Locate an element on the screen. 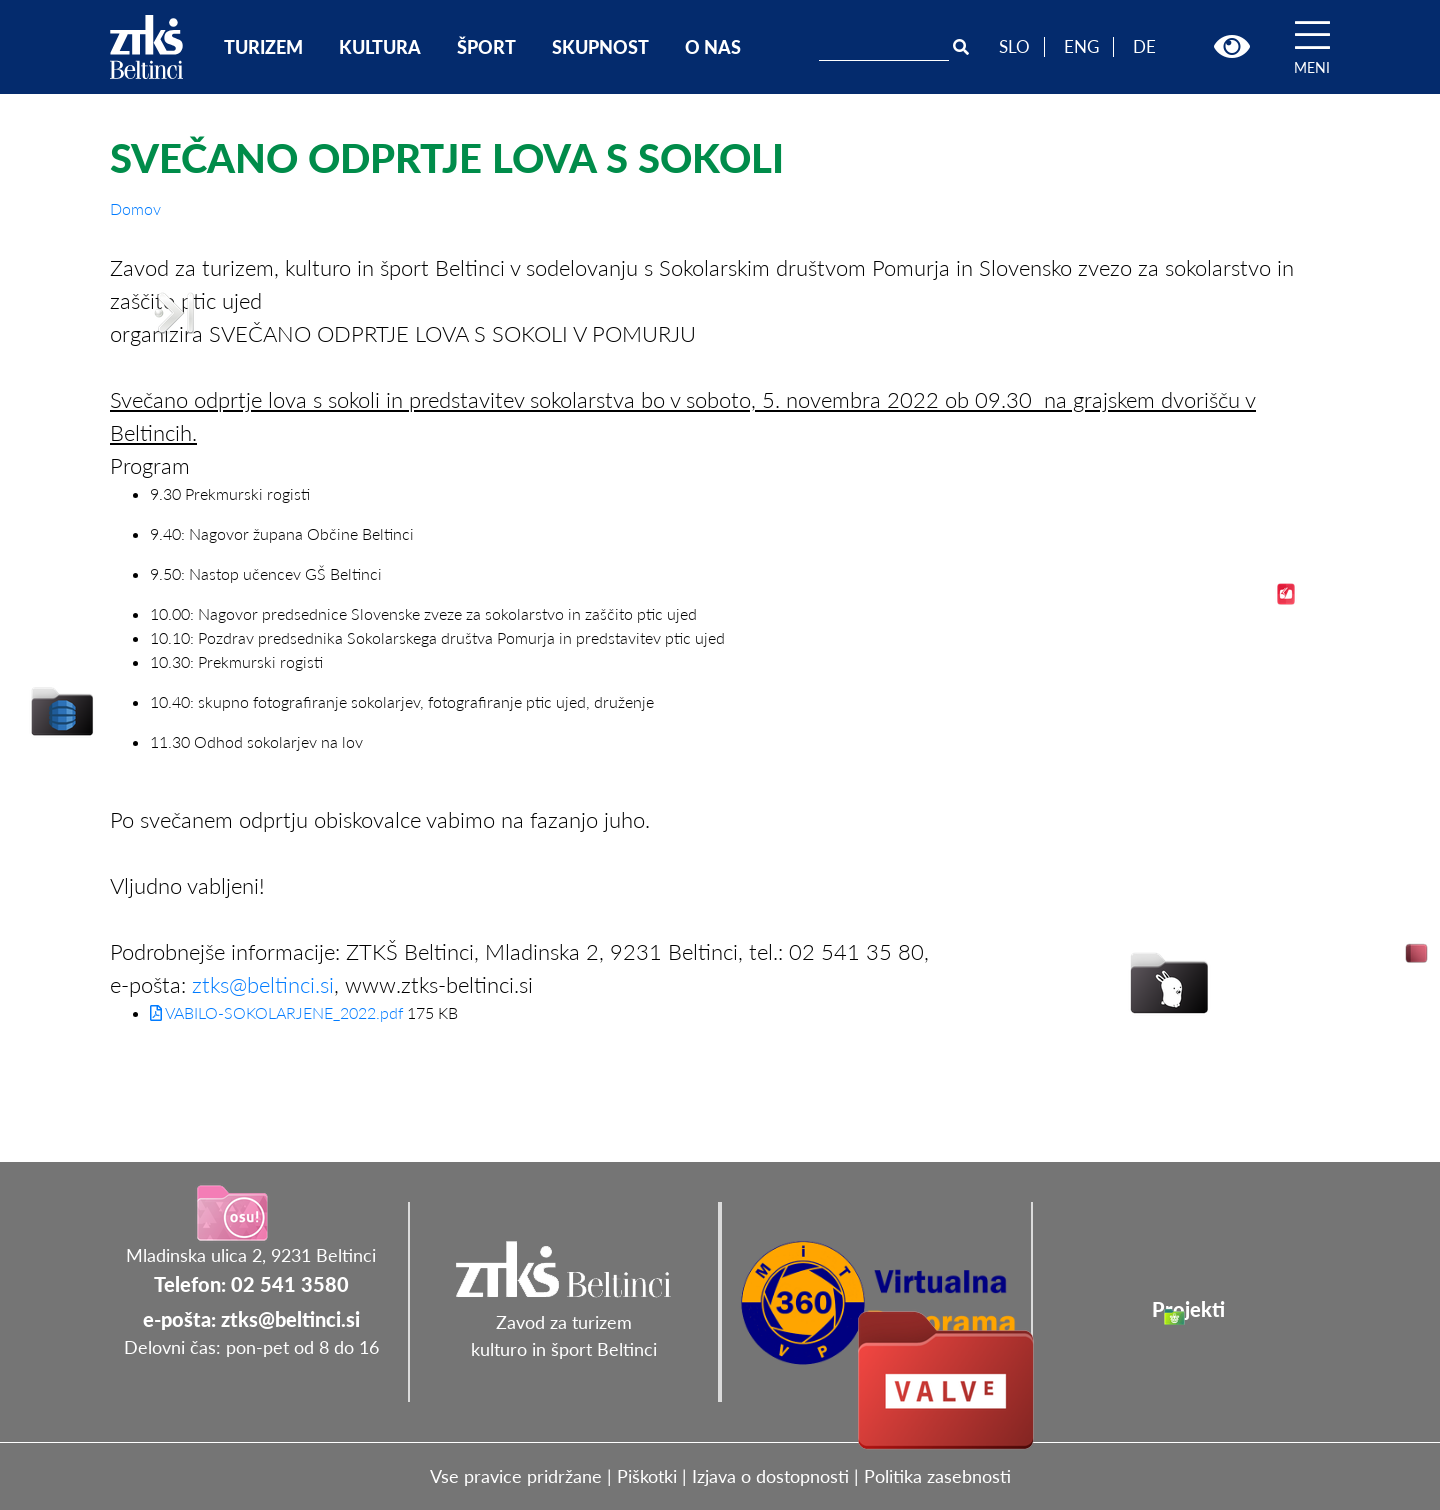 The height and width of the screenshot is (1510, 1440). open your Game Jolt games folder is located at coordinates (1174, 1317).